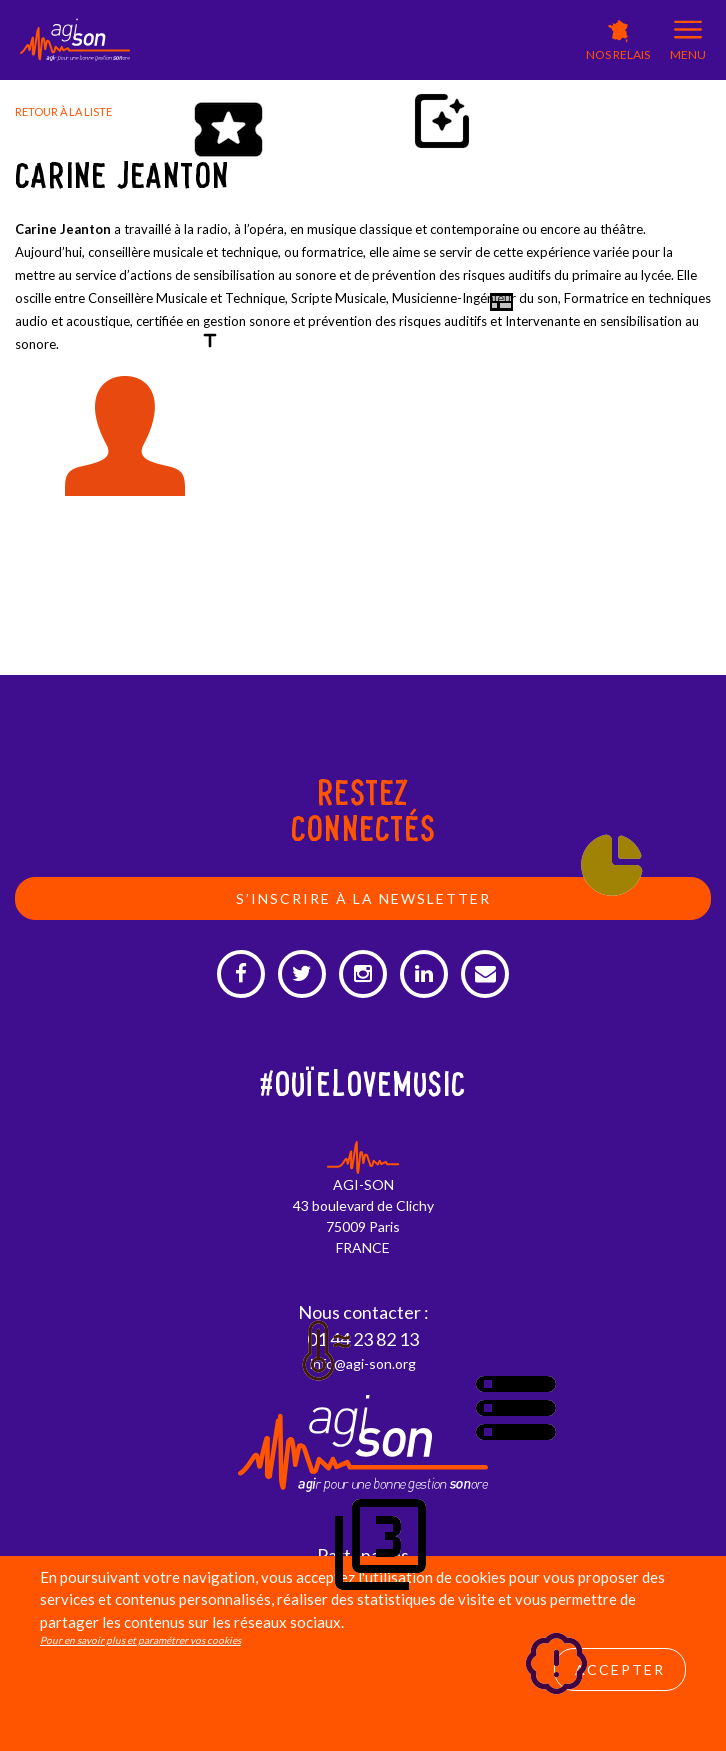 This screenshot has height=1751, width=726. Describe the element at coordinates (380, 1544) in the screenshot. I see `filter or view the third item in a sequence` at that location.